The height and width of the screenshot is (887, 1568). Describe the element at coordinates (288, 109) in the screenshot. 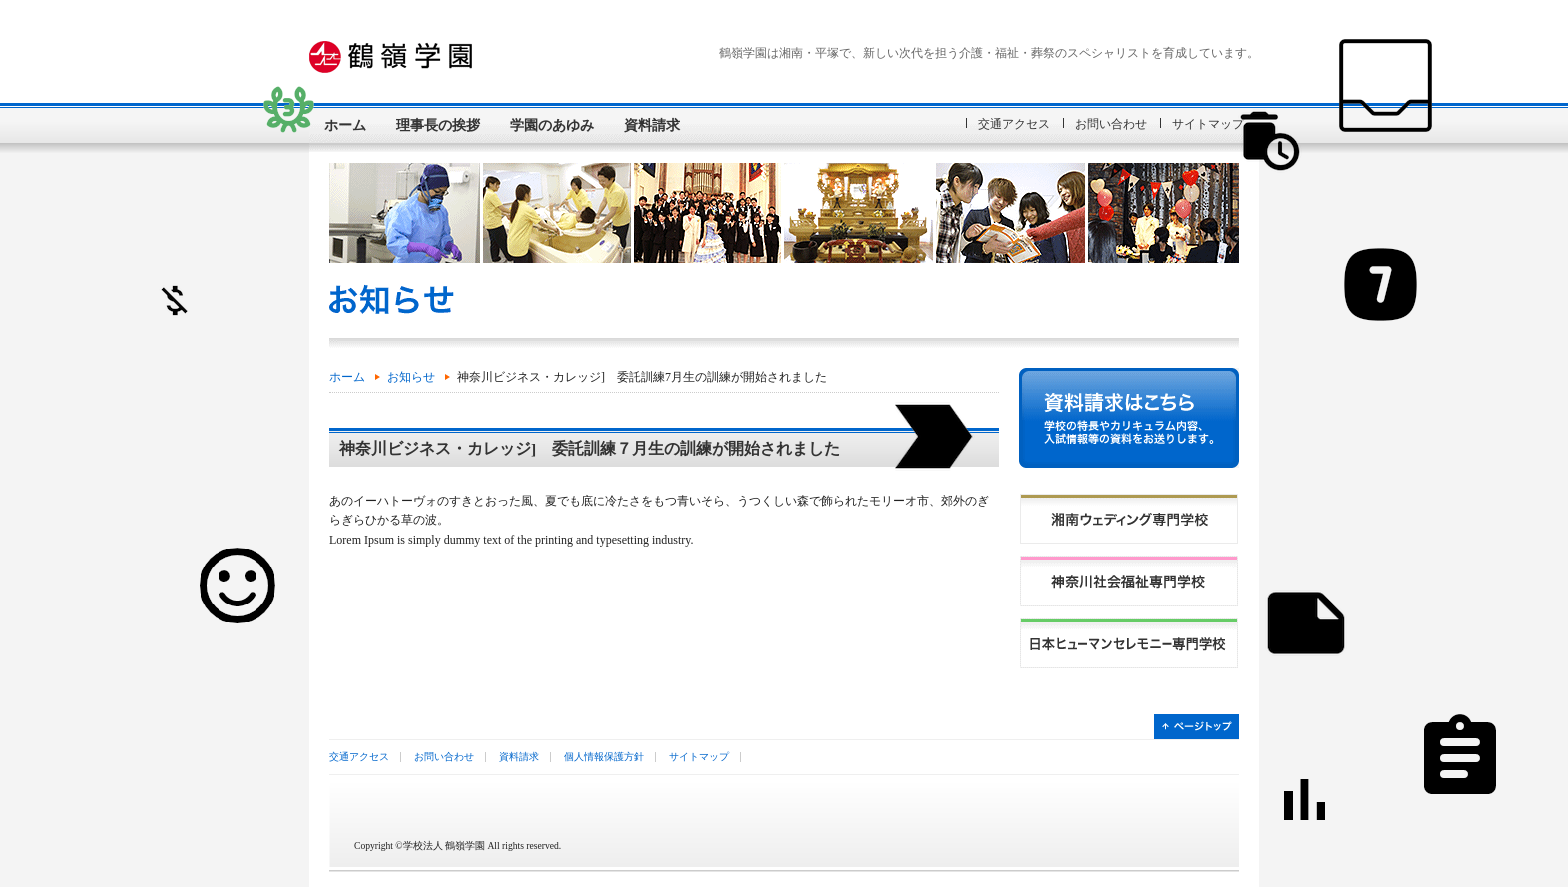

I see `third place ranking or award` at that location.